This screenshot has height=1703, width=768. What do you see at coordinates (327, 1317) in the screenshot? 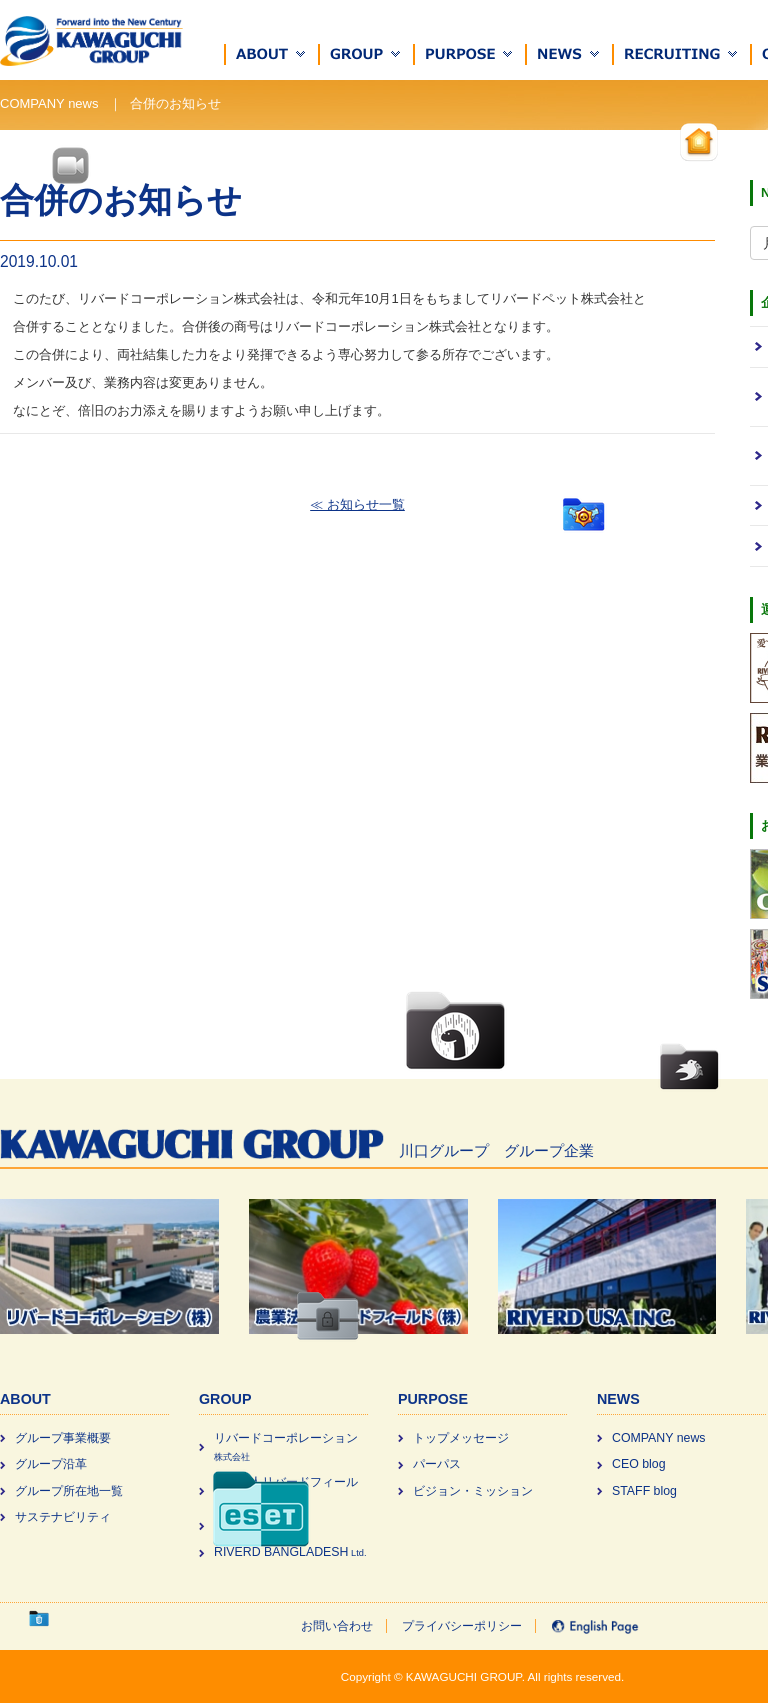
I see `access a password-protected folder` at bounding box center [327, 1317].